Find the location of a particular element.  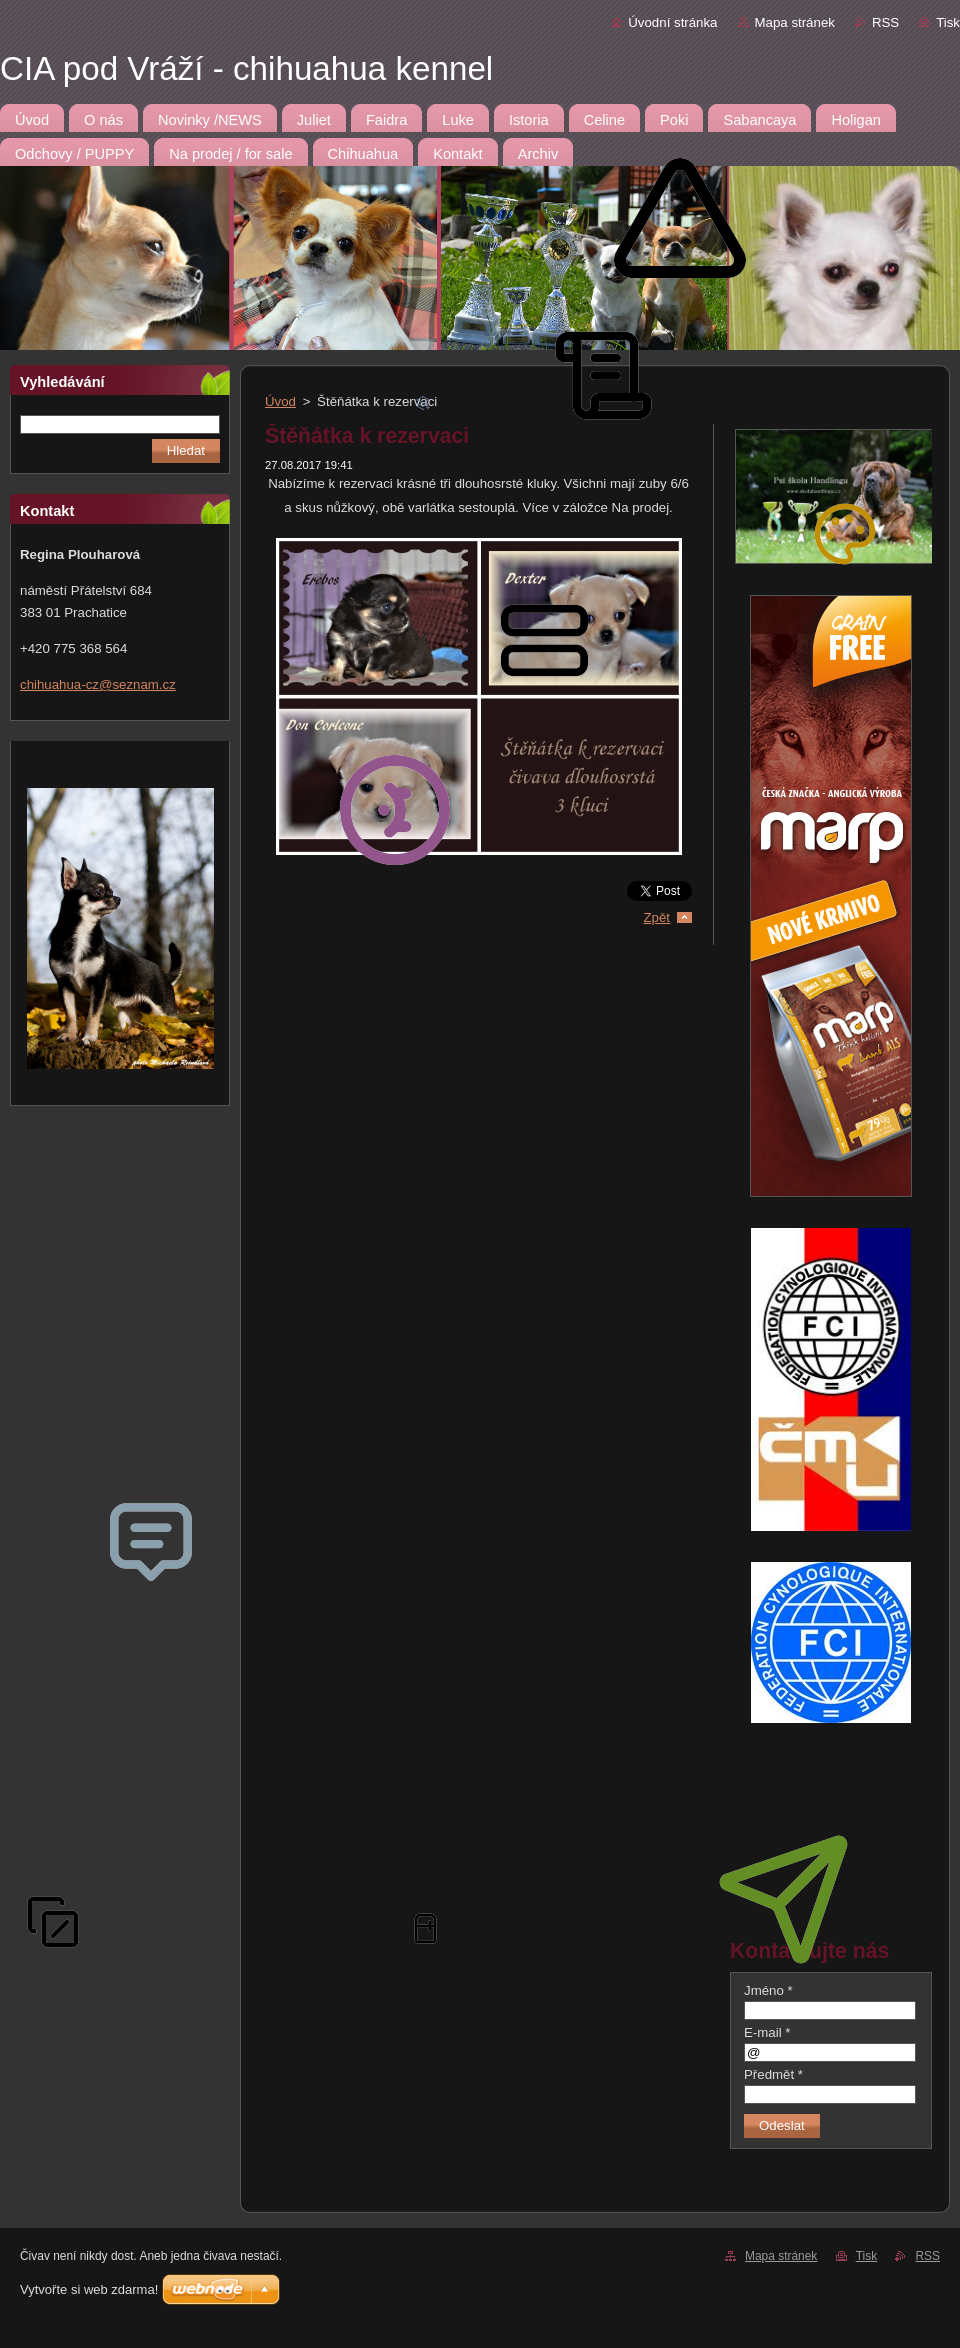

open messaging or chat is located at coordinates (151, 1540).